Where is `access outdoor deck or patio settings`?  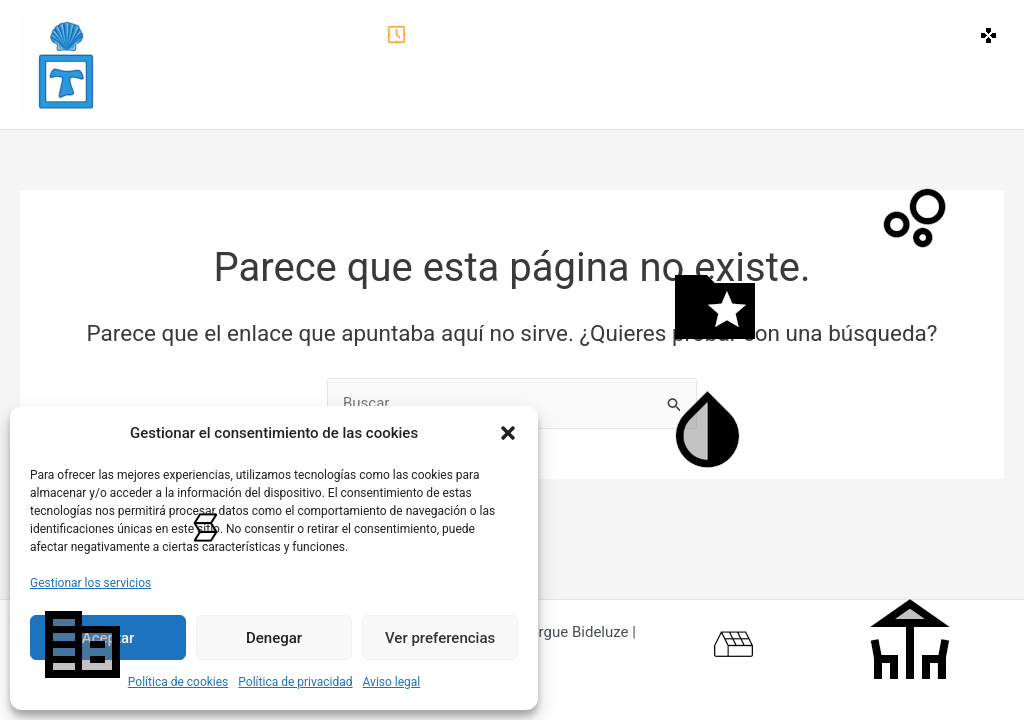
access outdoor deck or patio settings is located at coordinates (910, 639).